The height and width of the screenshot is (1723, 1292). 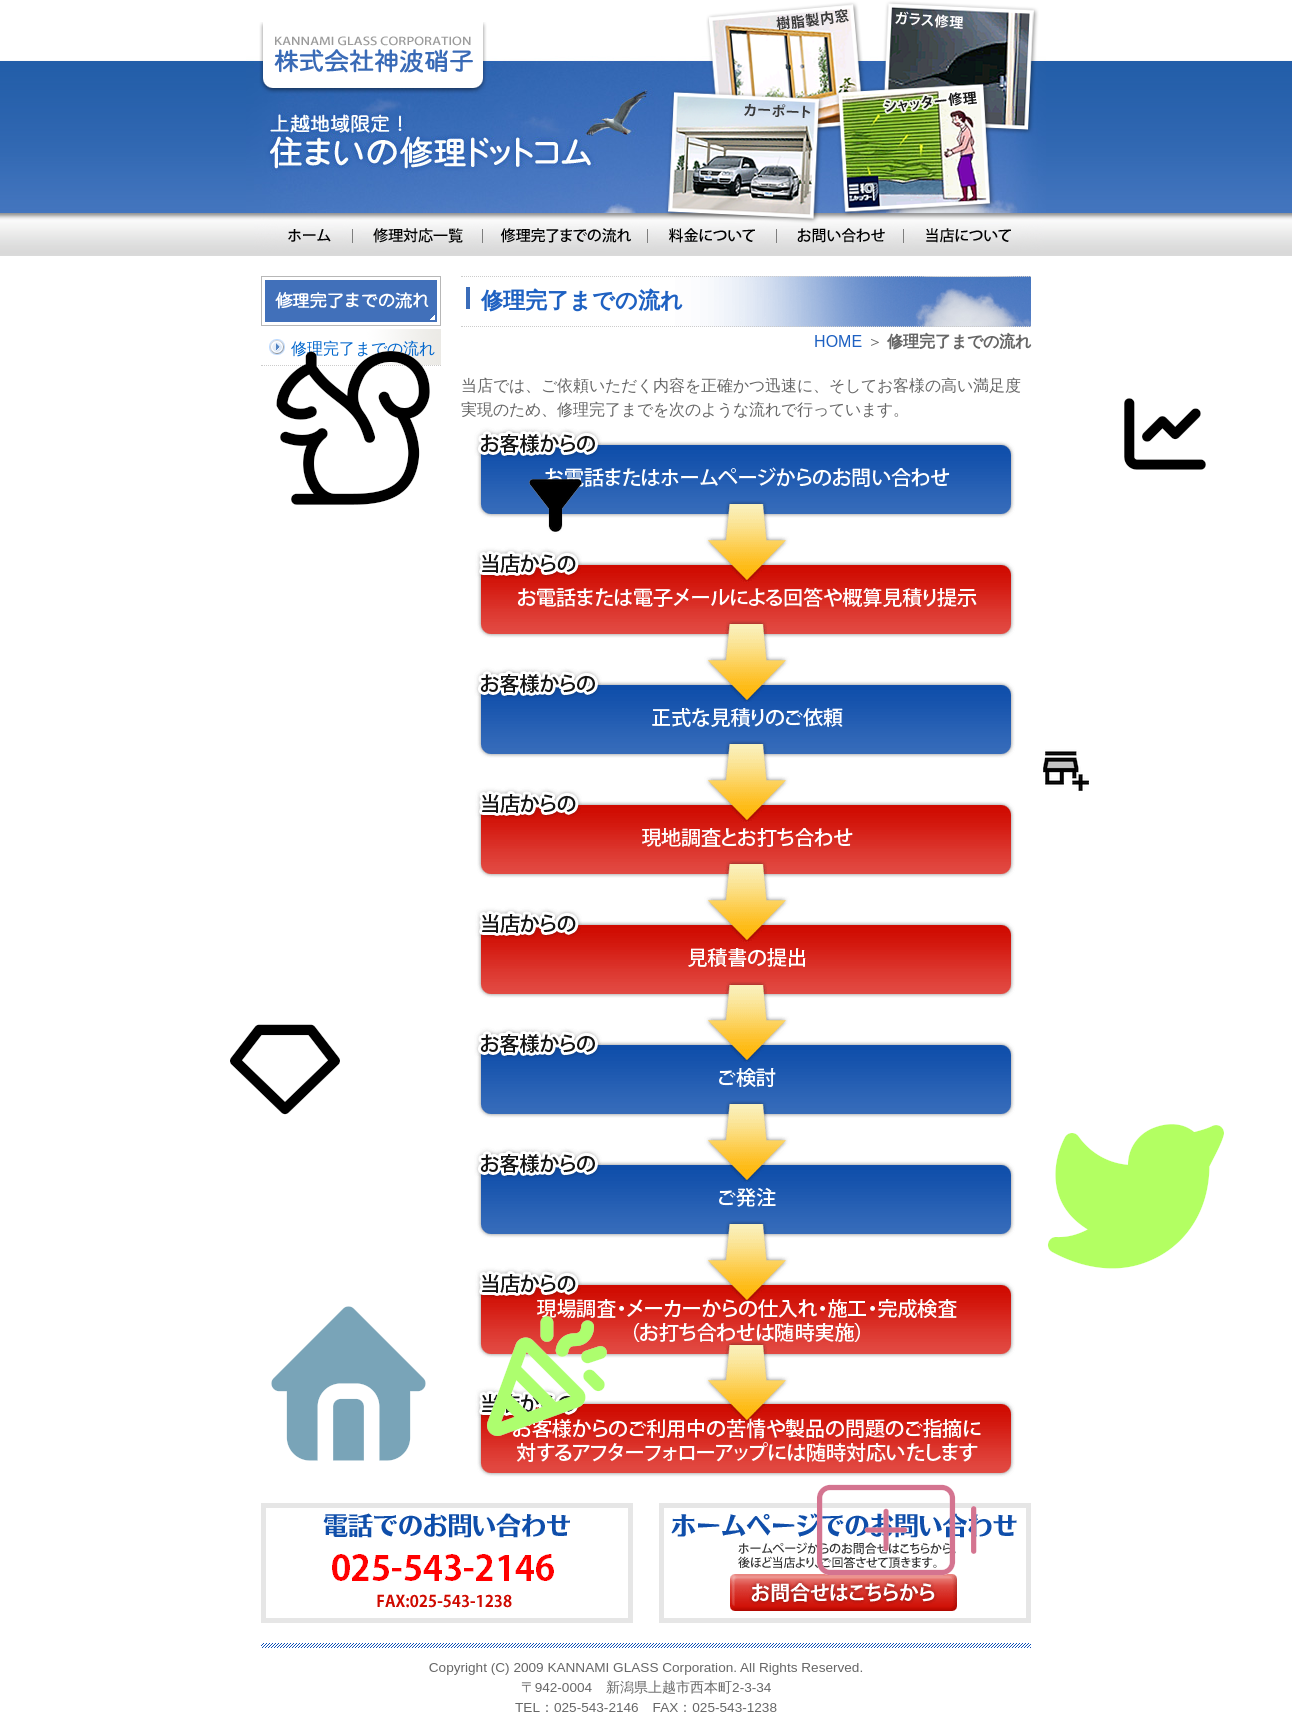 I want to click on add a new business location, so click(x=1066, y=768).